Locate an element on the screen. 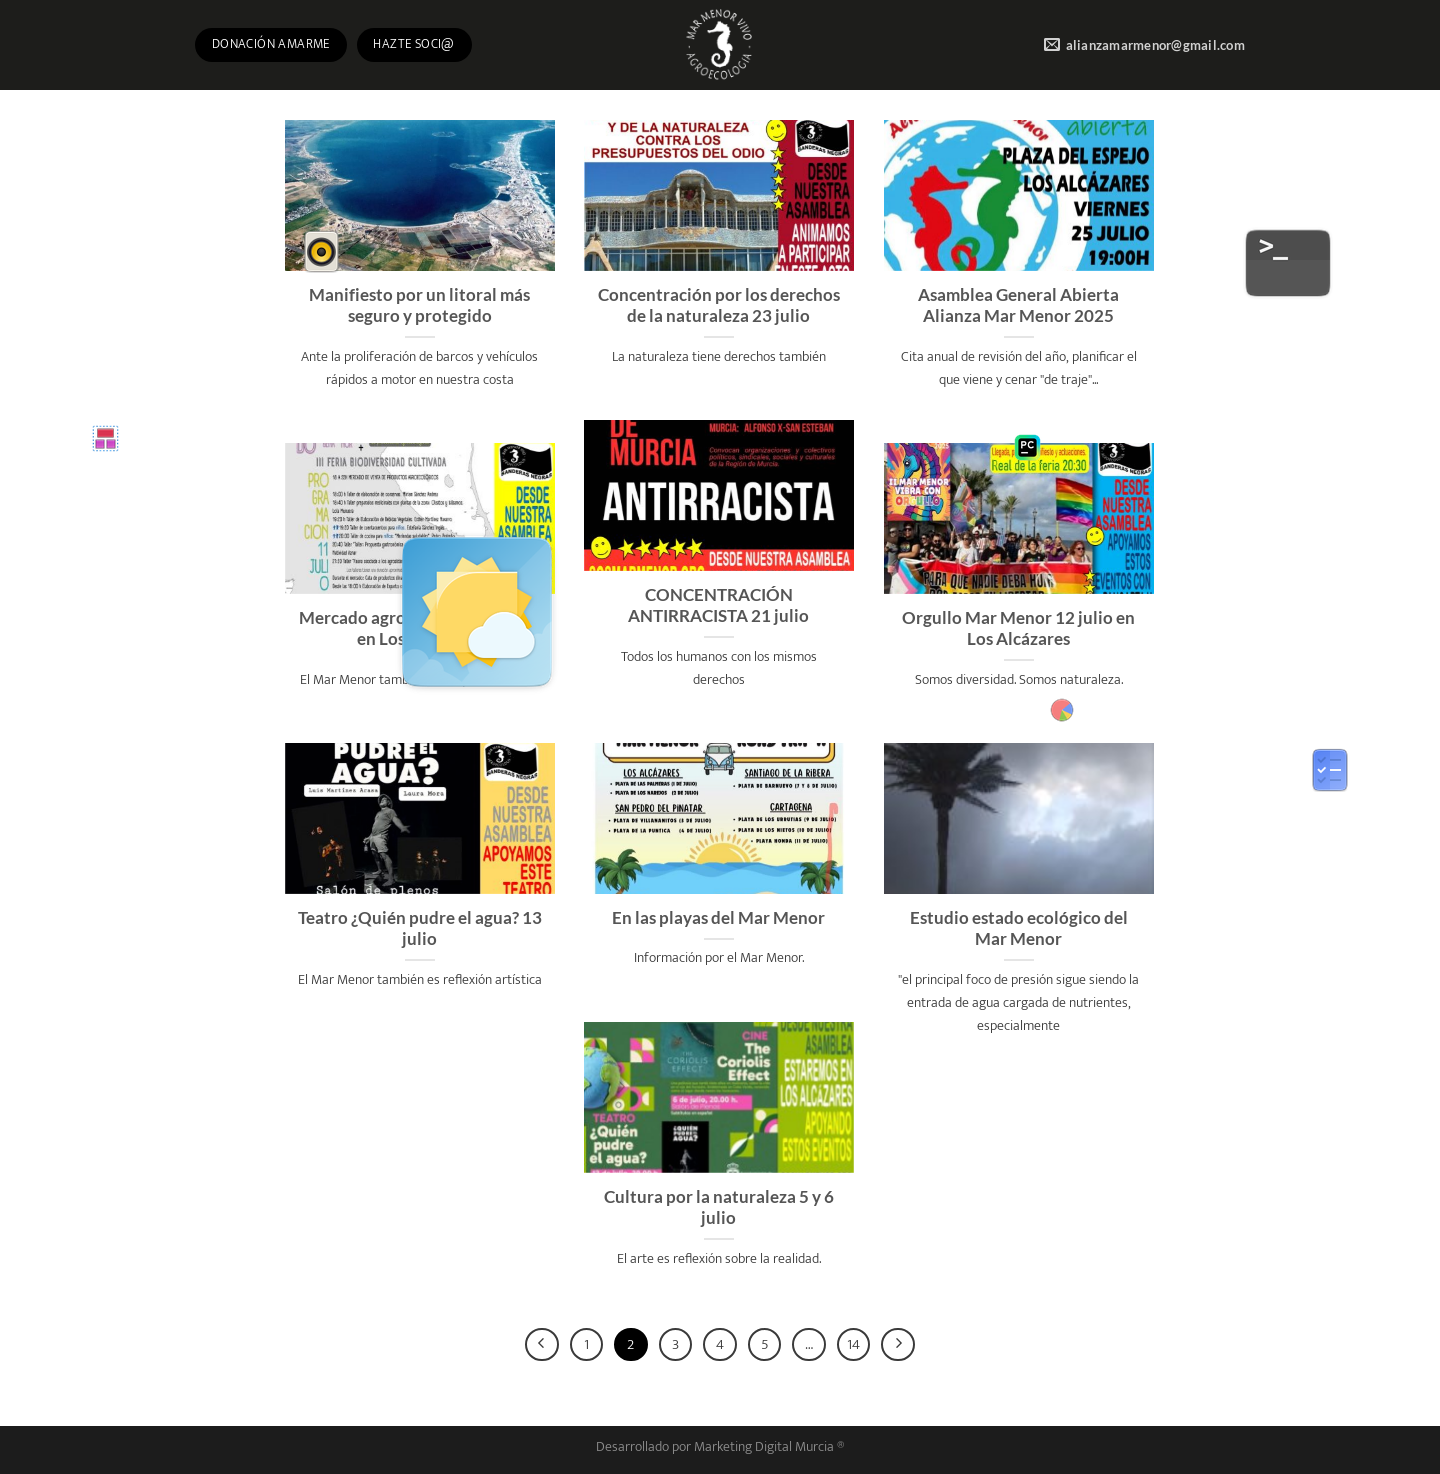 Image resolution: width=1440 pixels, height=1474 pixels. open the terminal application is located at coordinates (1288, 263).